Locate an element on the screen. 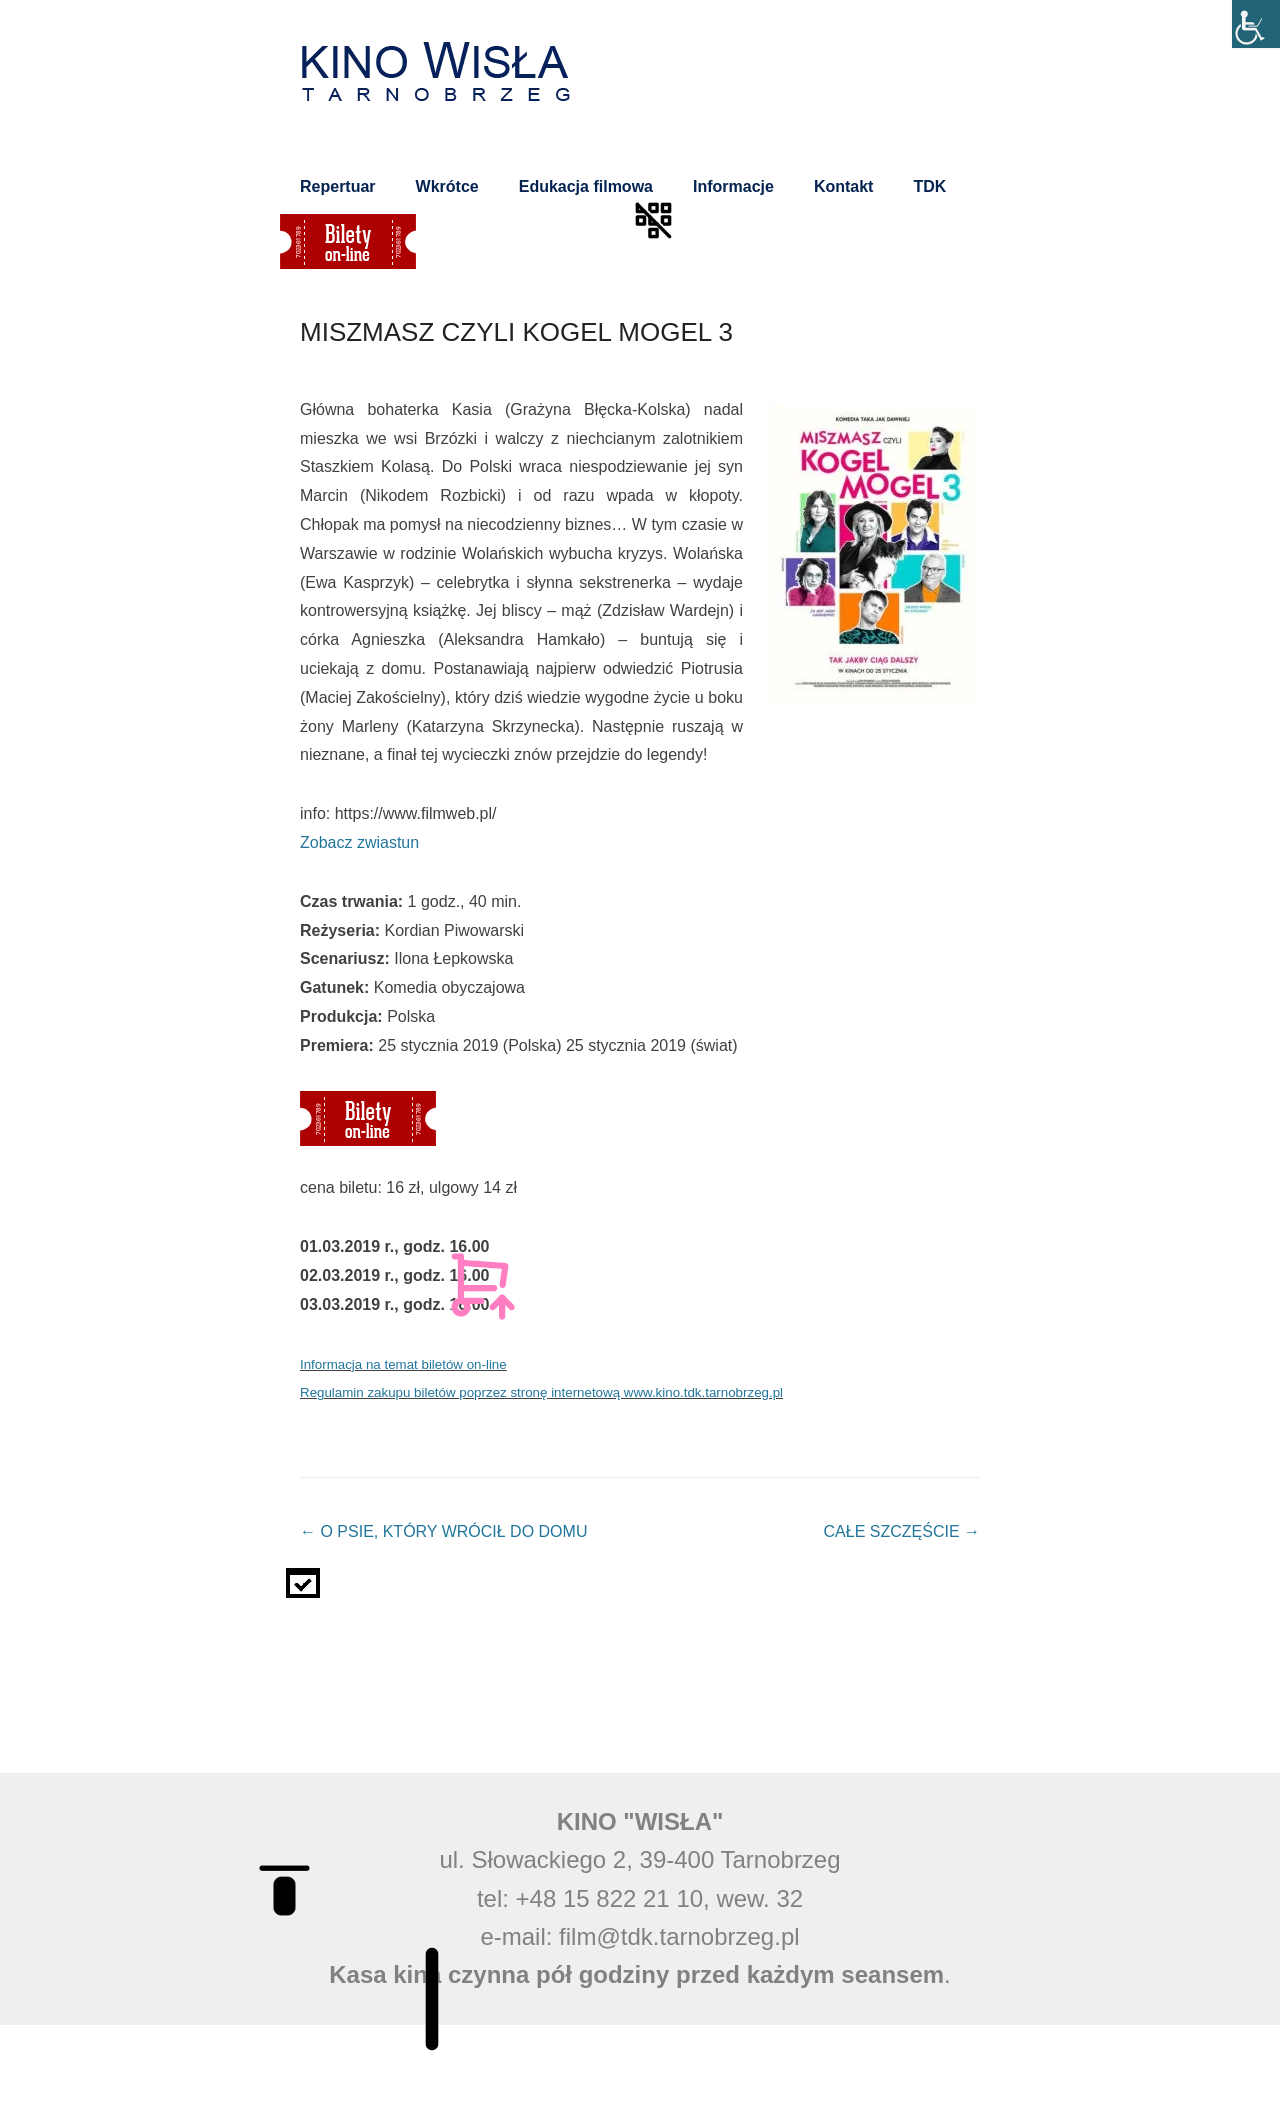  indicates a verified domain or website is located at coordinates (303, 1583).